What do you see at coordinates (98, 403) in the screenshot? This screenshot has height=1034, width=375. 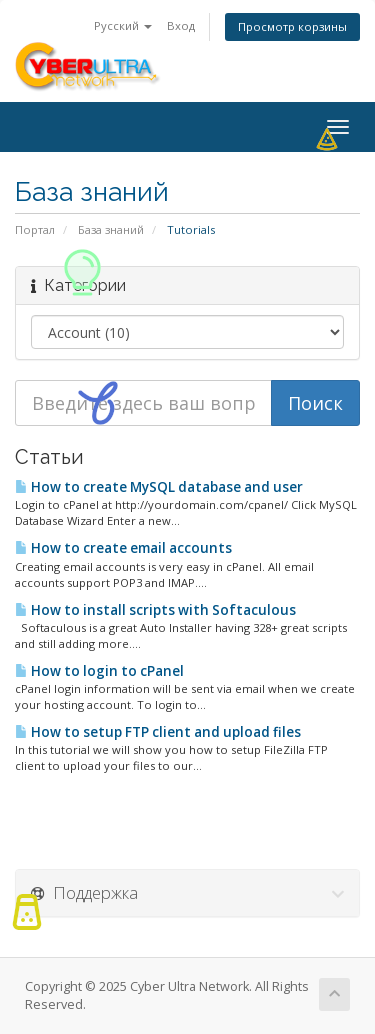 I see `open the Bunpo Japanese learning app` at bounding box center [98, 403].